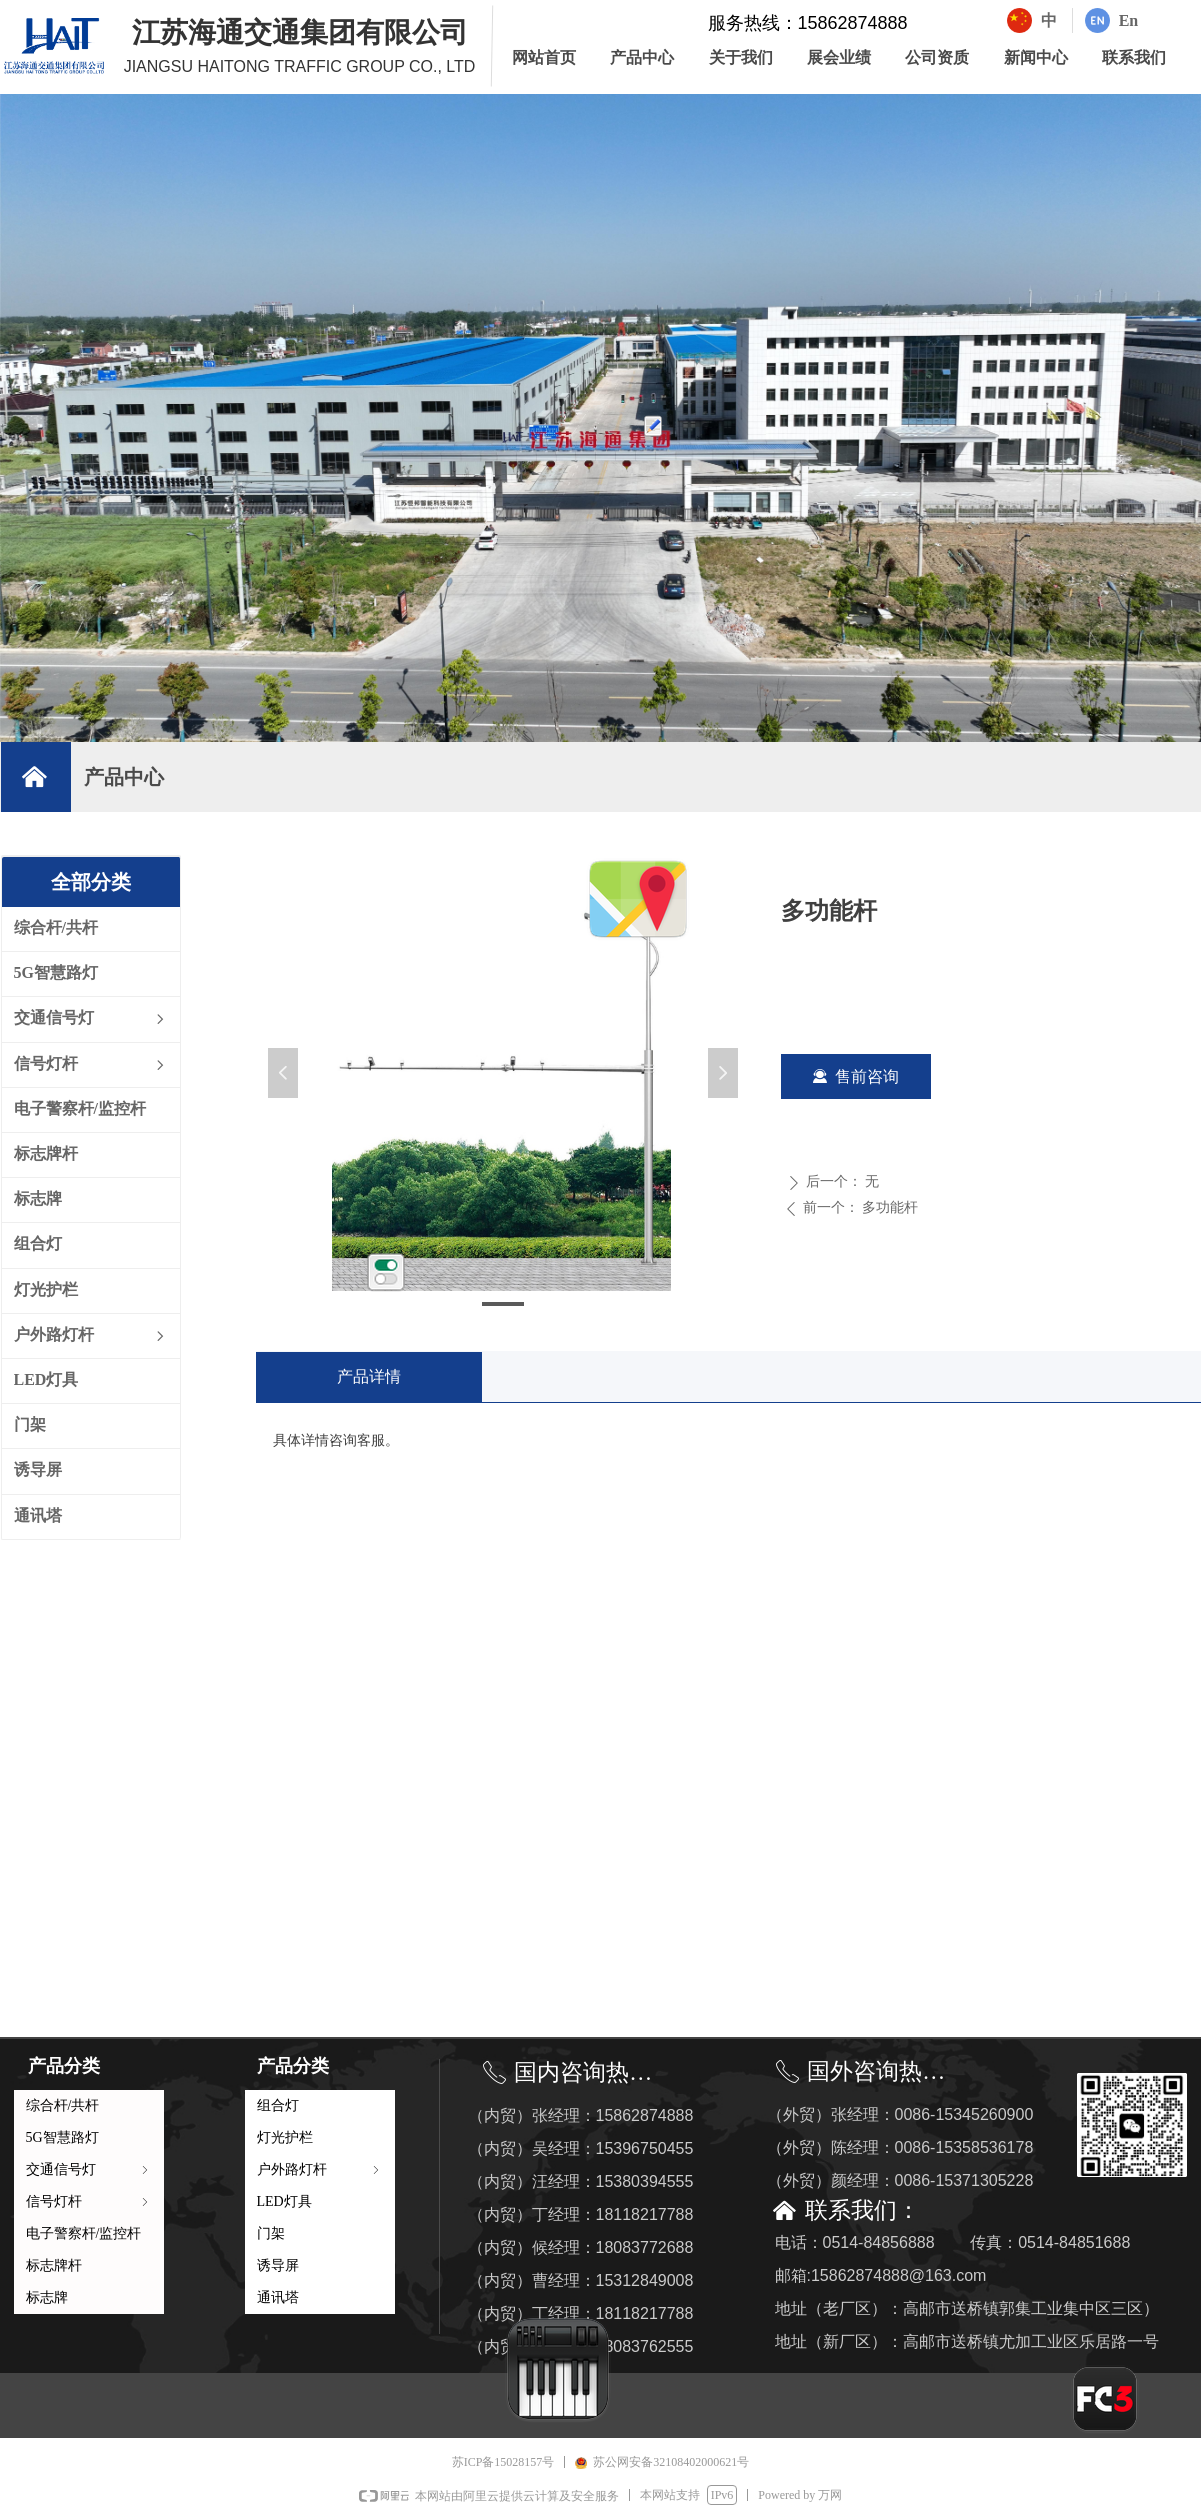  Describe the element at coordinates (653, 426) in the screenshot. I see `open text editor application` at that location.